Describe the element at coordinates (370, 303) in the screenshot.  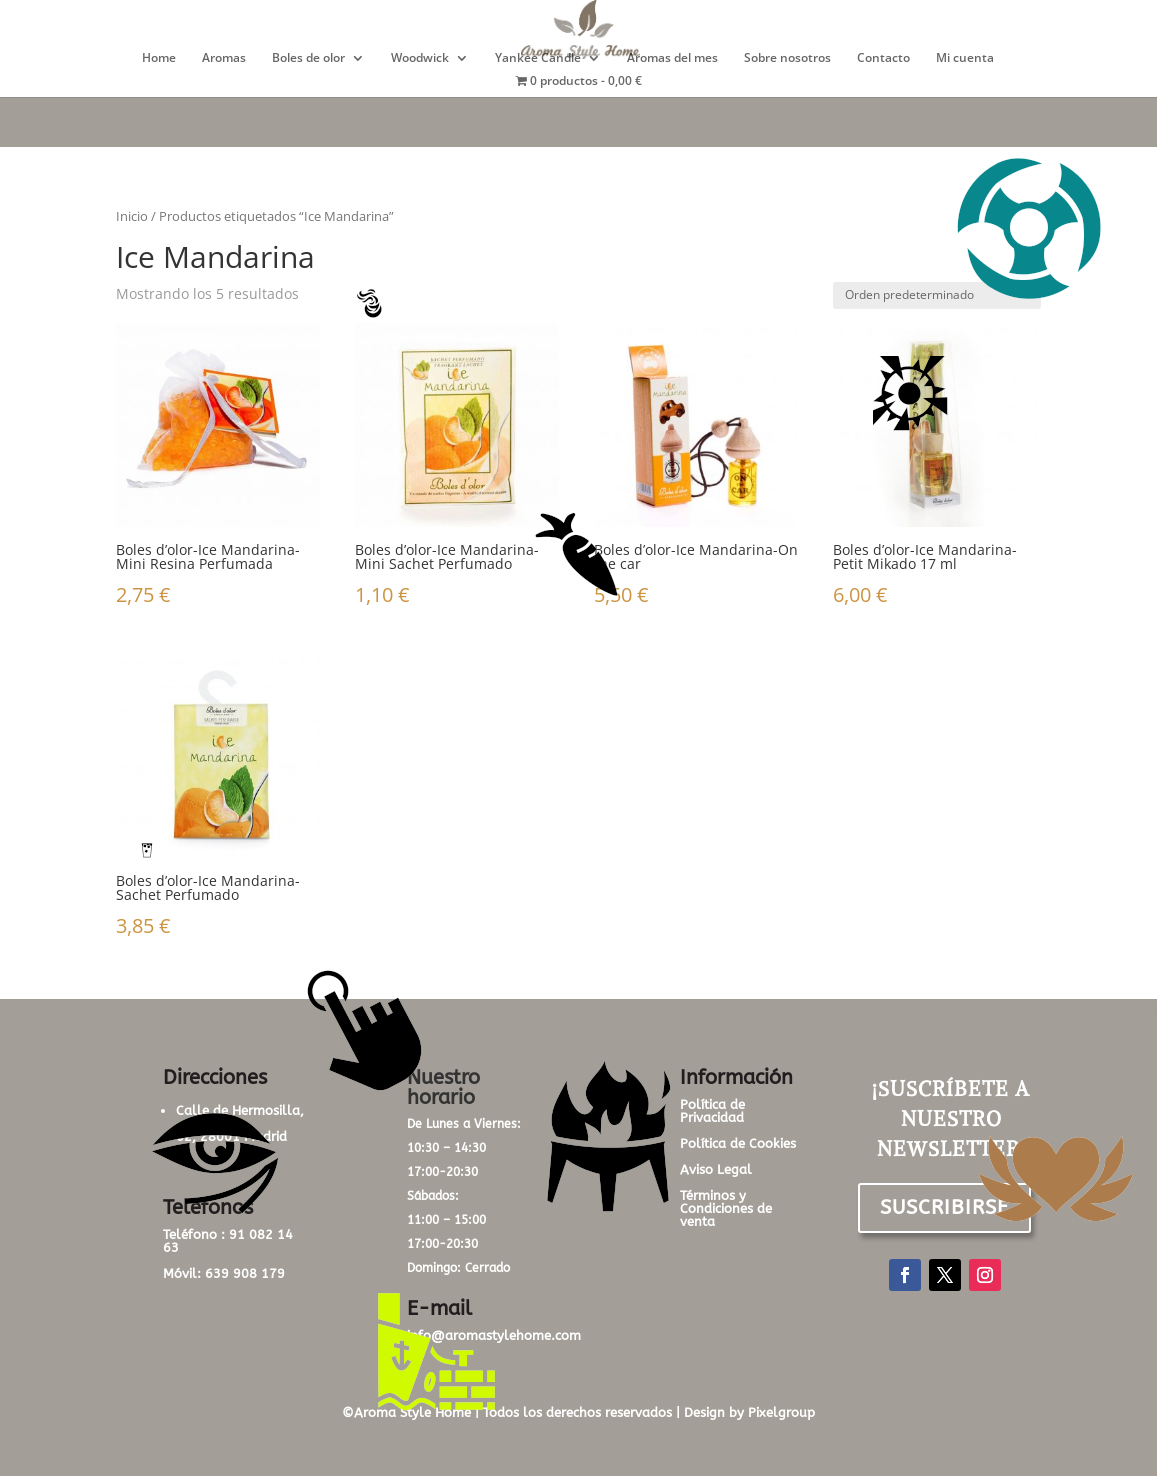
I see `incense or aromatherapy item in a game inventory` at that location.